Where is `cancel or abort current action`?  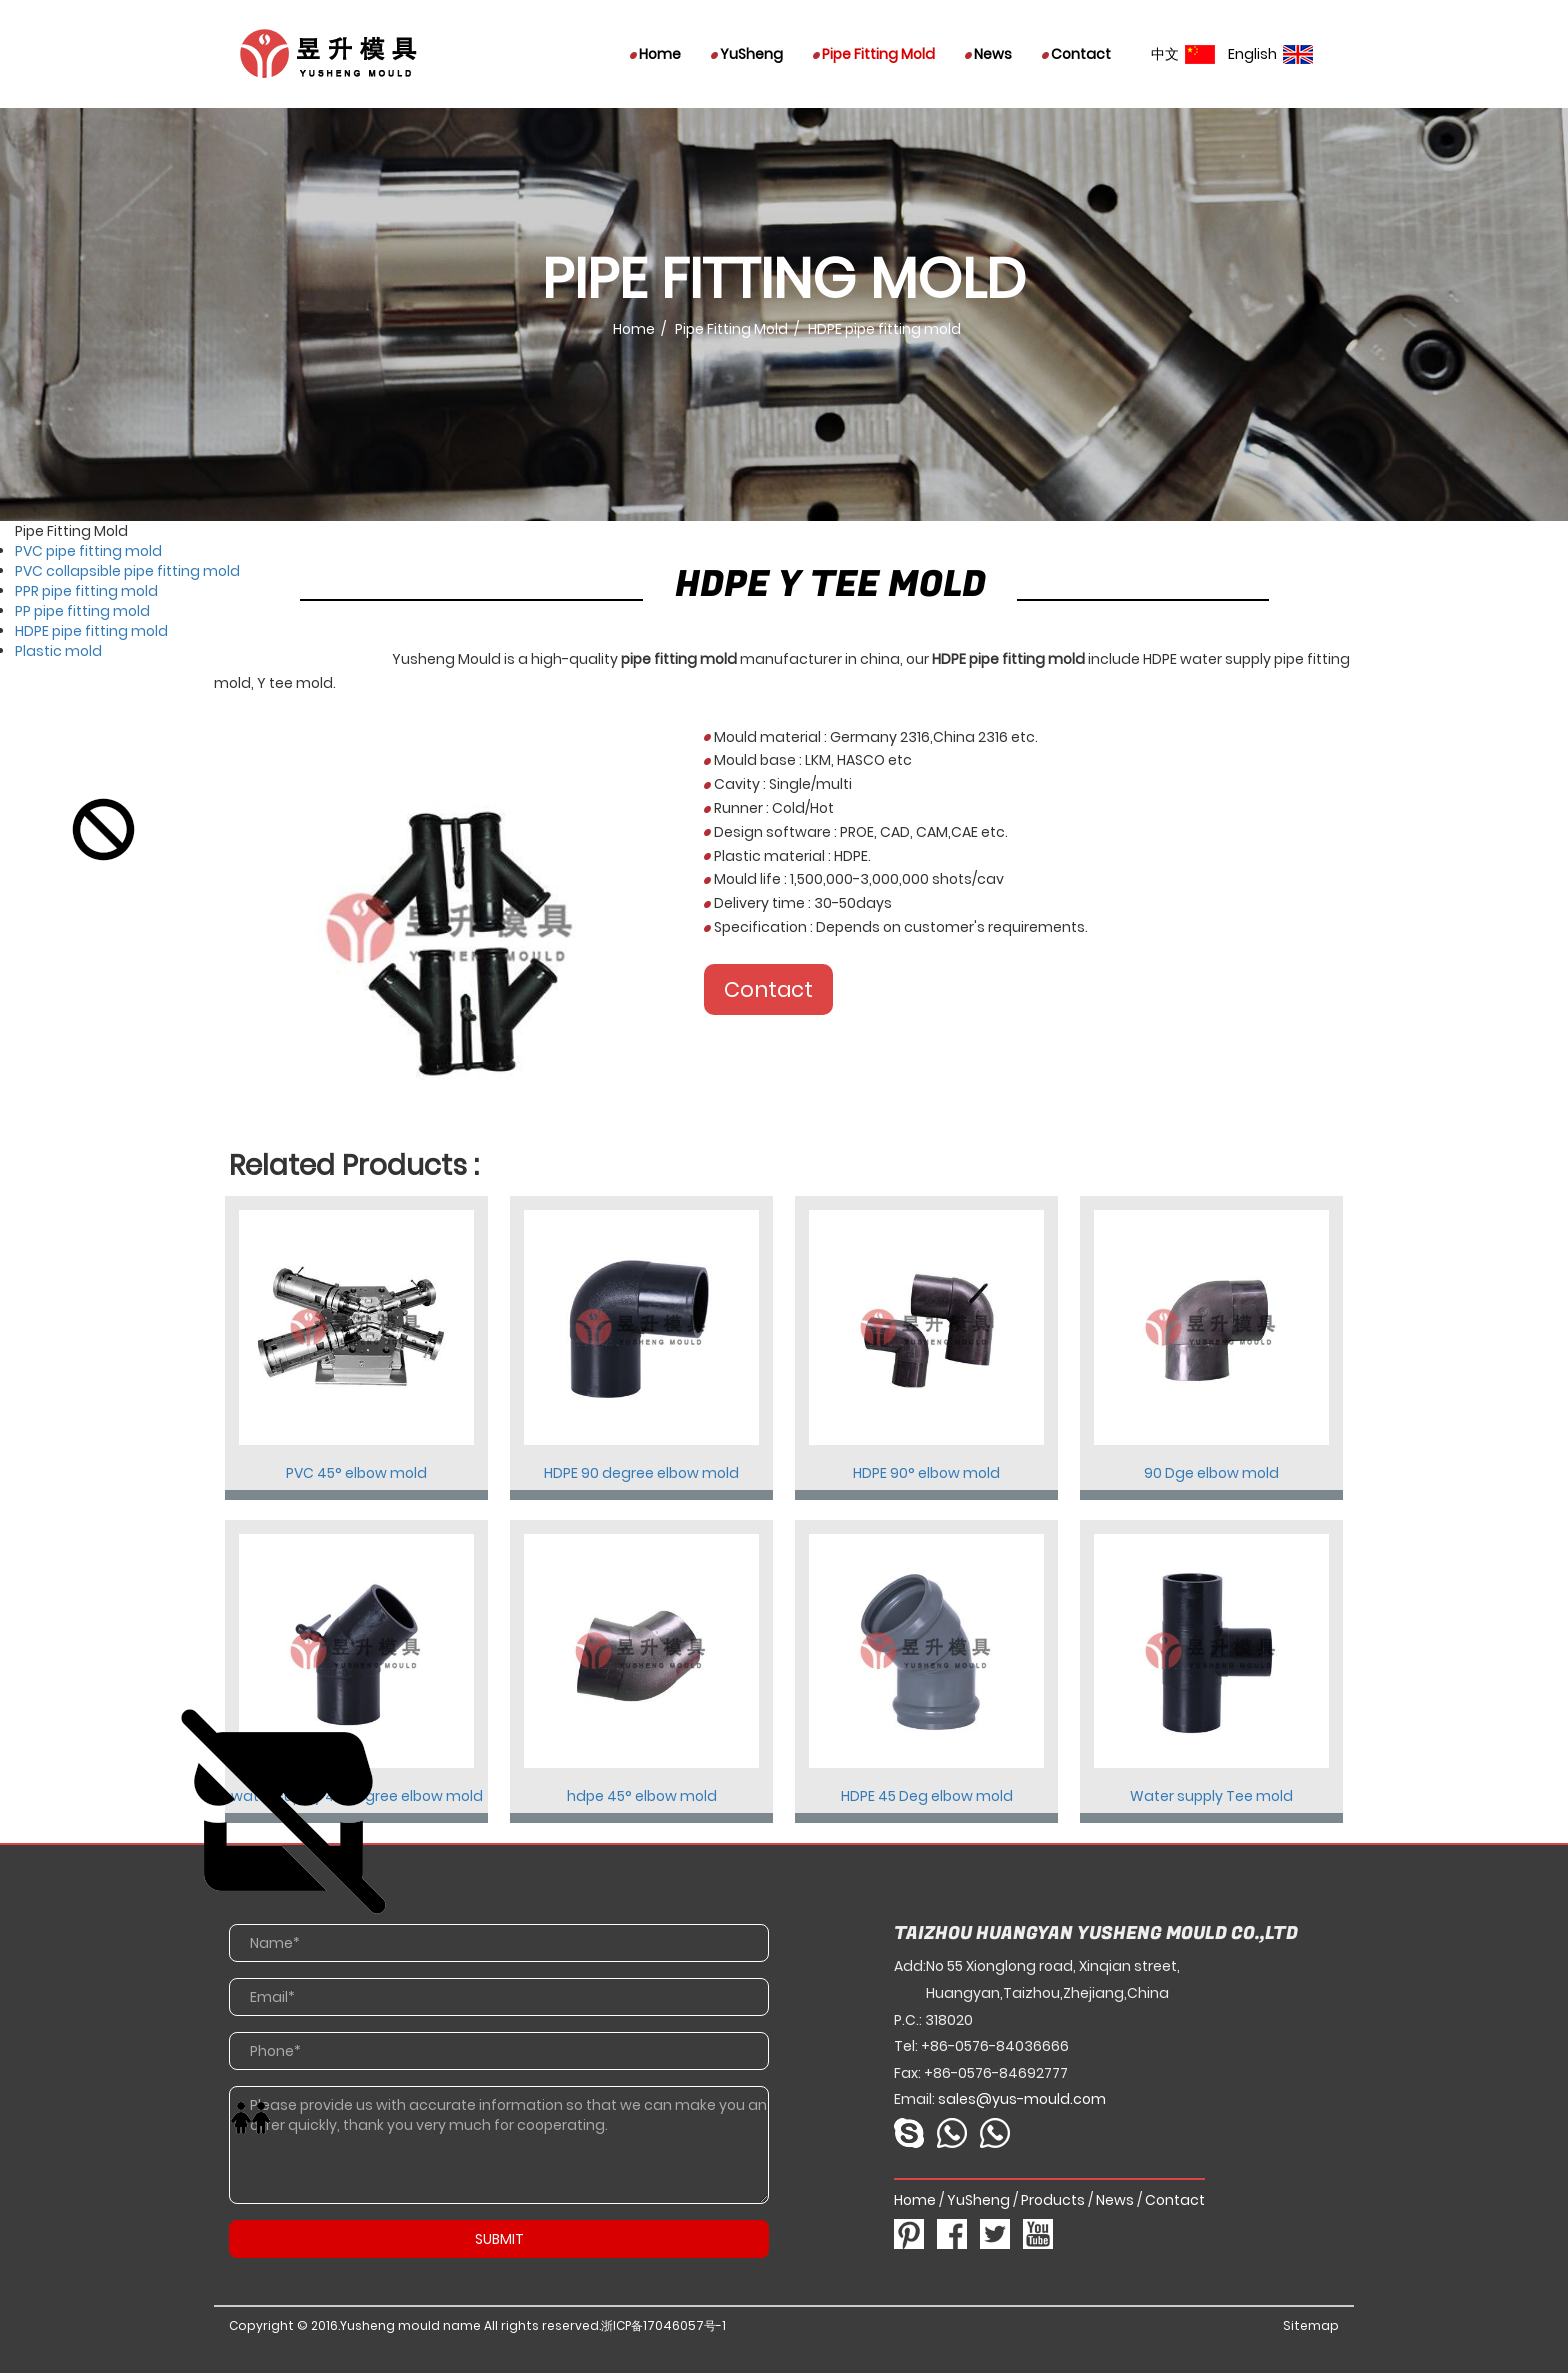
cancel or abort current action is located at coordinates (103, 829).